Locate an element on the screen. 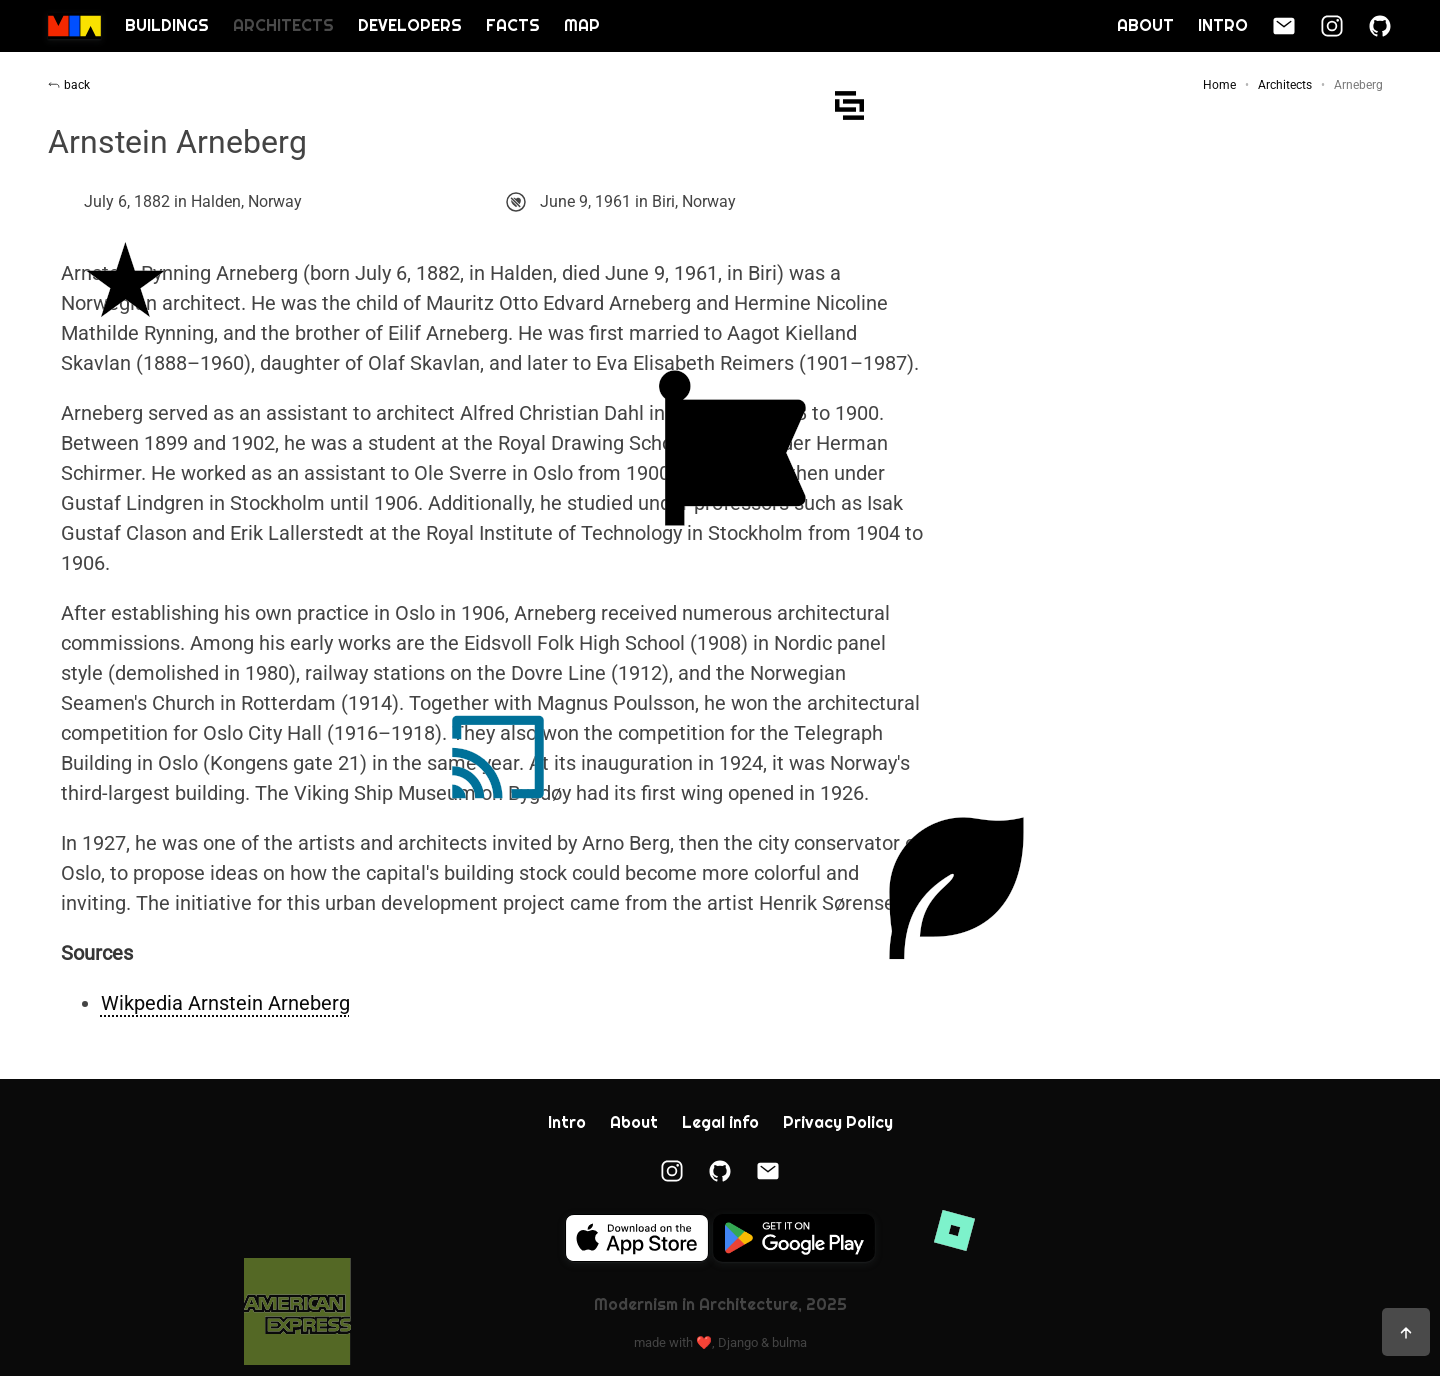 This screenshot has height=1376, width=1440. visit ReverbNation profile or website is located at coordinates (125, 279).